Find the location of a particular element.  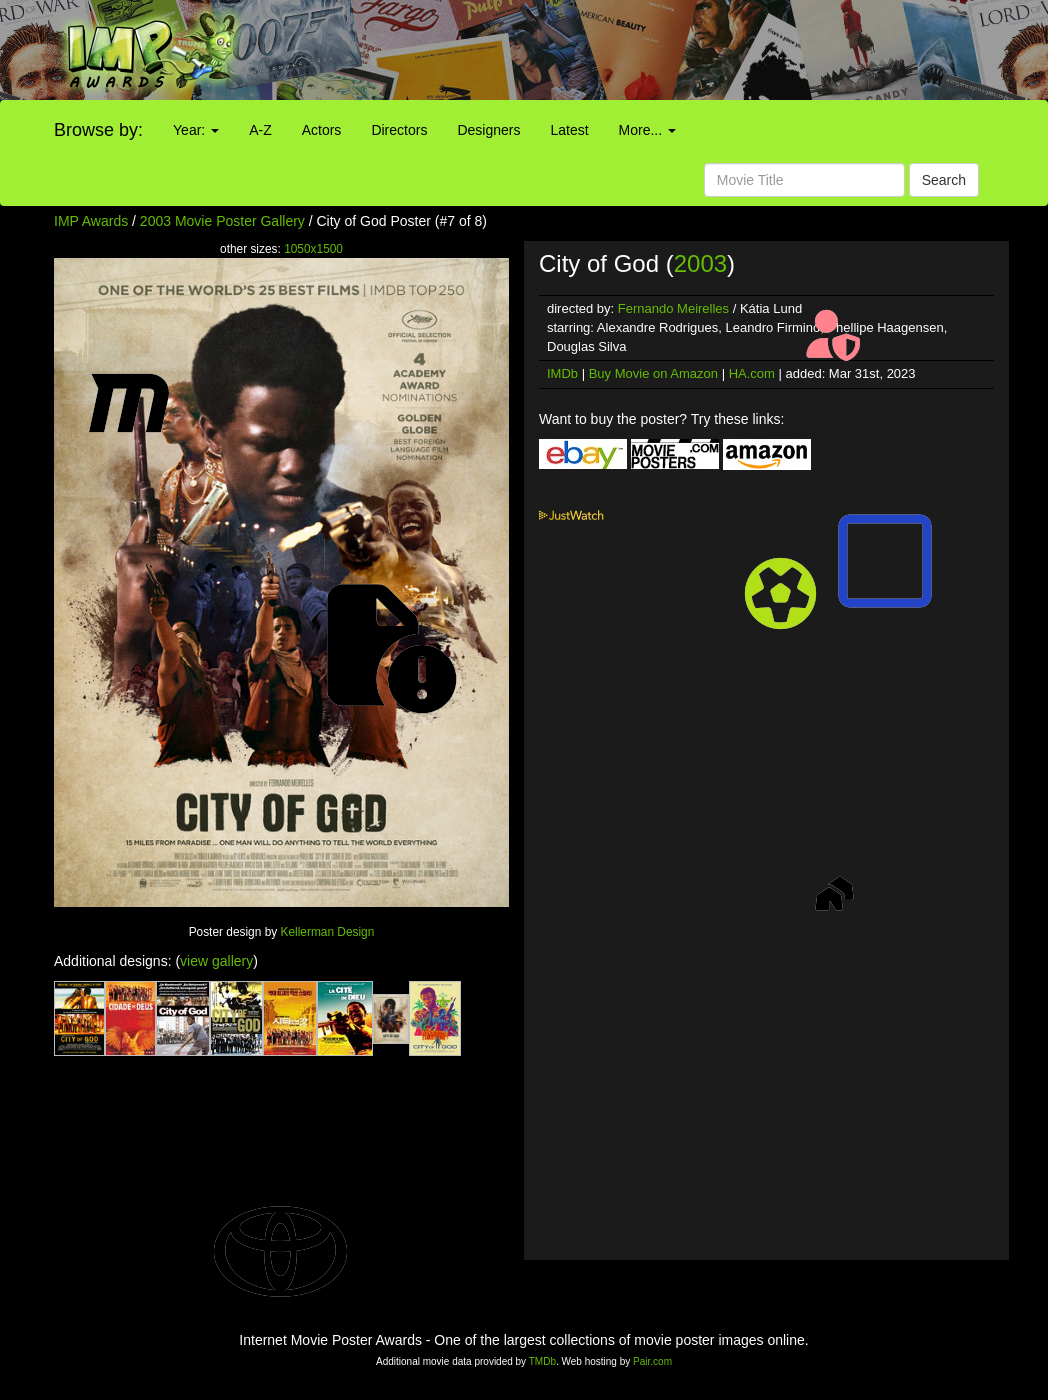

Toyota brand logo is located at coordinates (280, 1251).